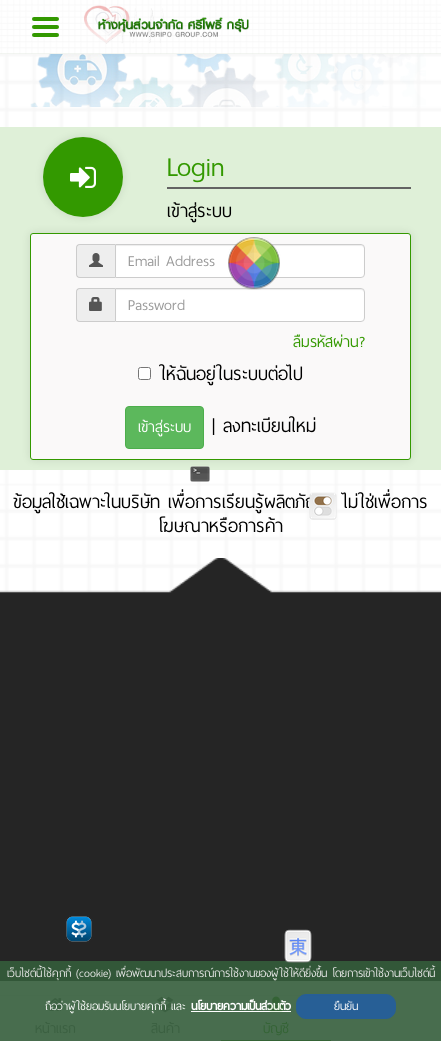 This screenshot has width=441, height=1041. Describe the element at coordinates (79, 929) in the screenshot. I see `open fava, a web interface for beancount accounting` at that location.